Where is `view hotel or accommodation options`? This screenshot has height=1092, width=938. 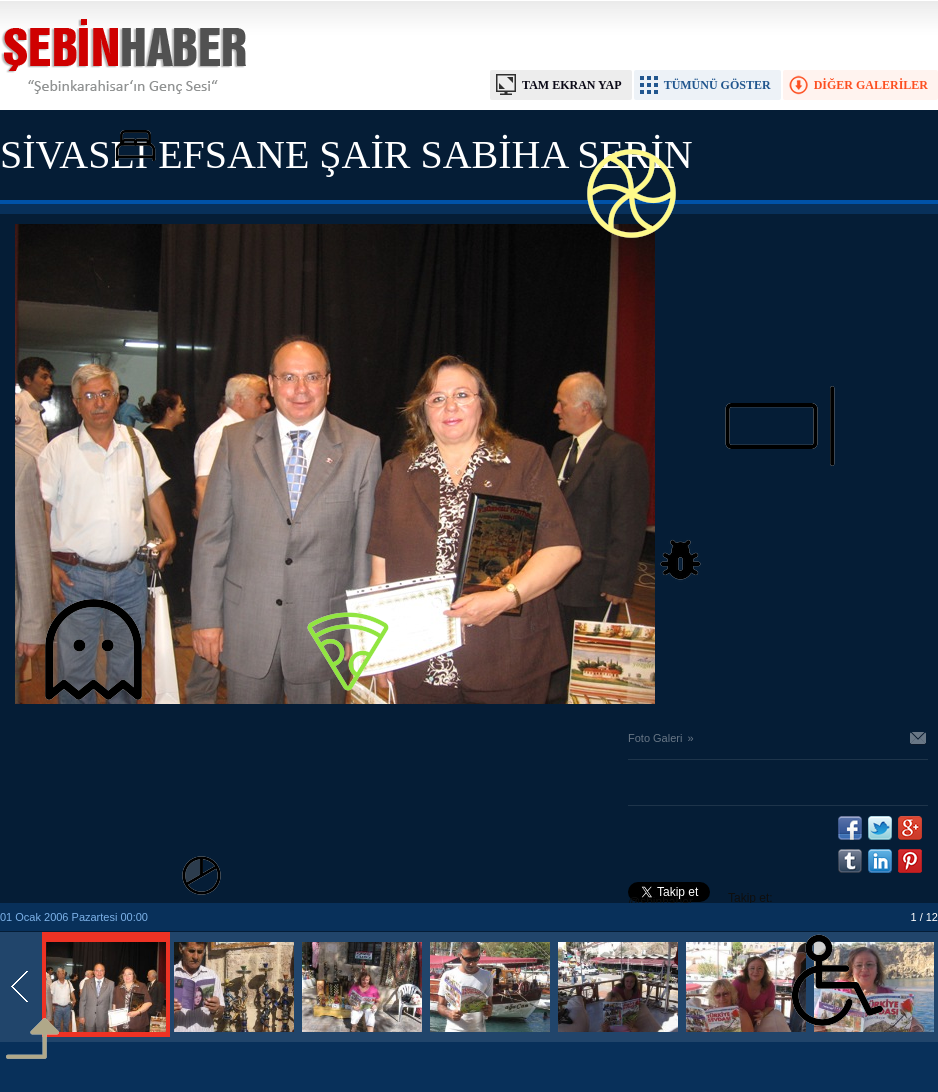
view hotel or accommodation options is located at coordinates (135, 145).